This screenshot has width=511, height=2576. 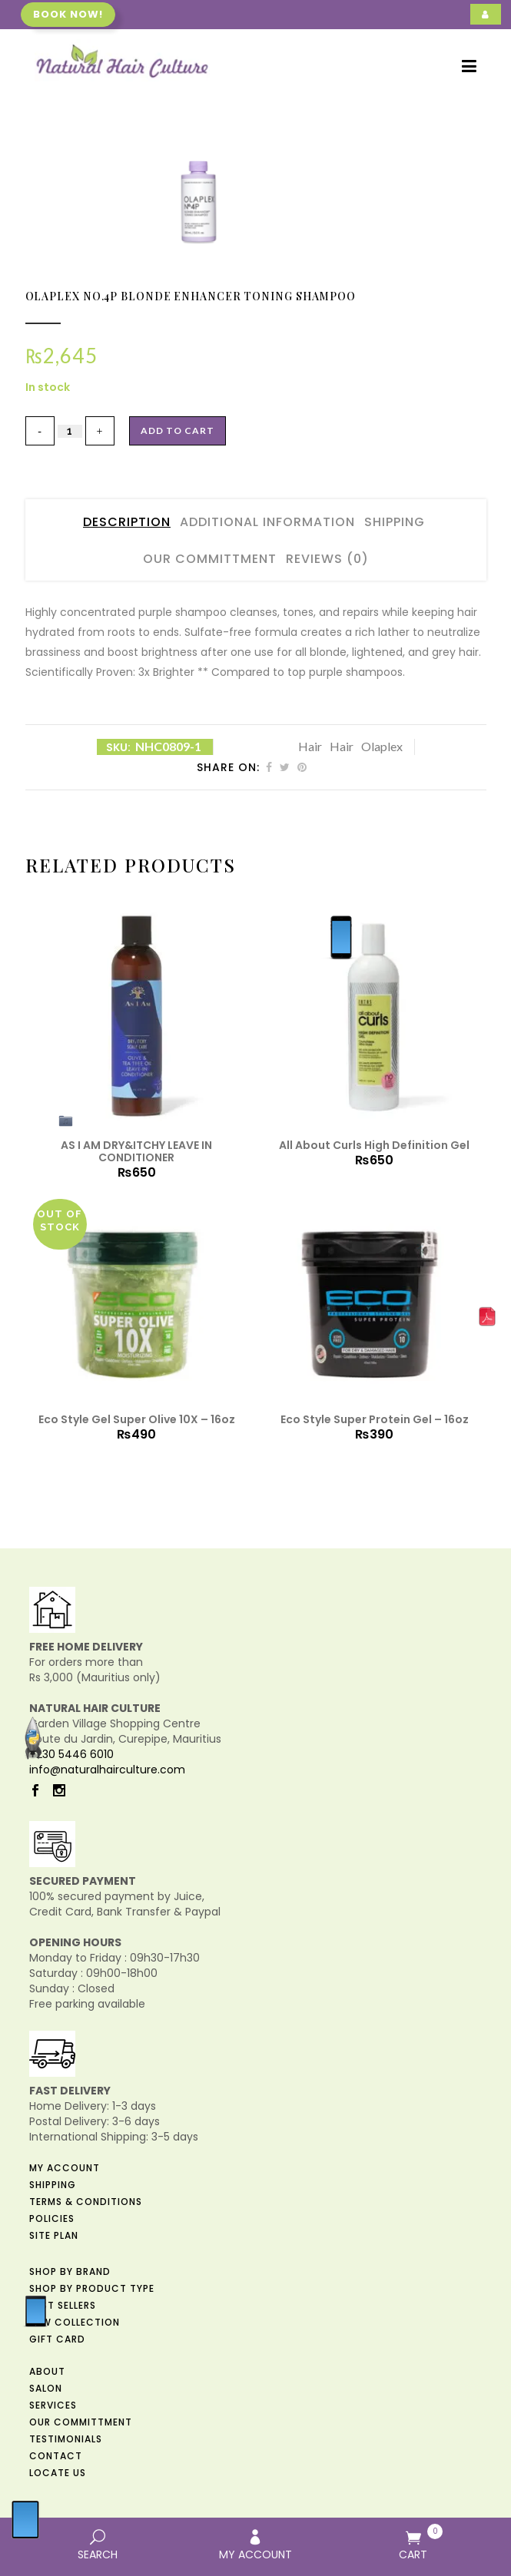 What do you see at coordinates (35, 2308) in the screenshot?
I see `indicates a connected iPad mini device` at bounding box center [35, 2308].